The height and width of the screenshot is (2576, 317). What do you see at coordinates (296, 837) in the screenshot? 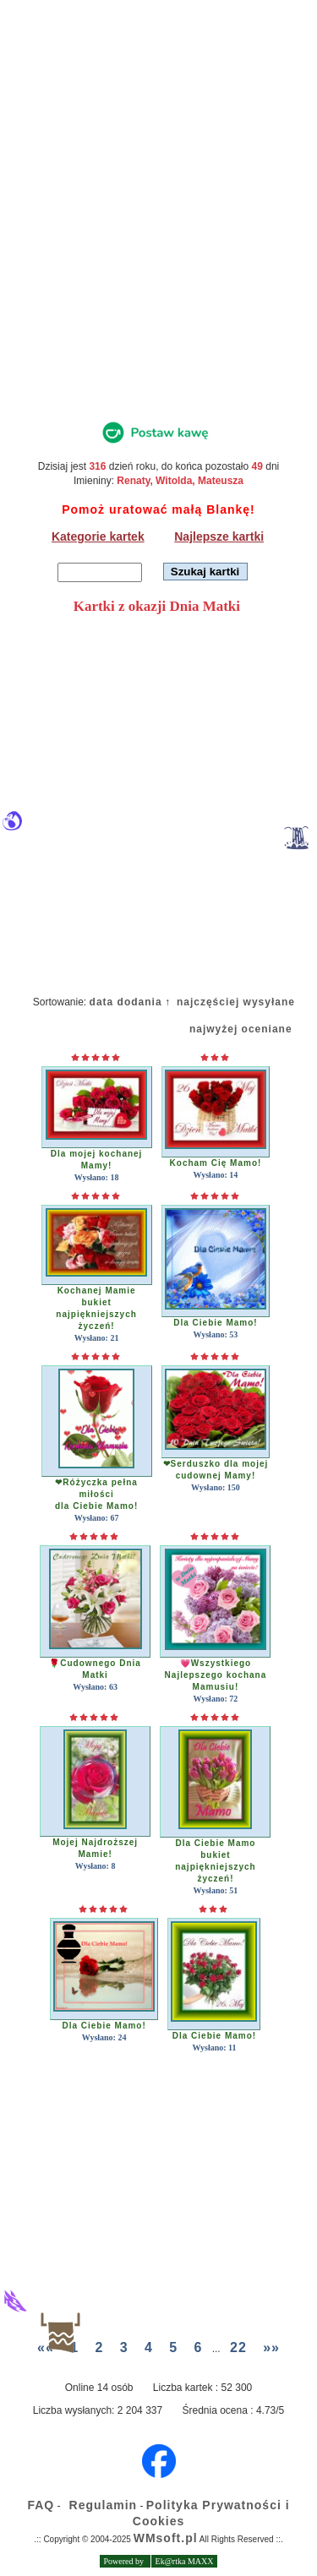
I see `view waterfall location or landmark` at bounding box center [296, 837].